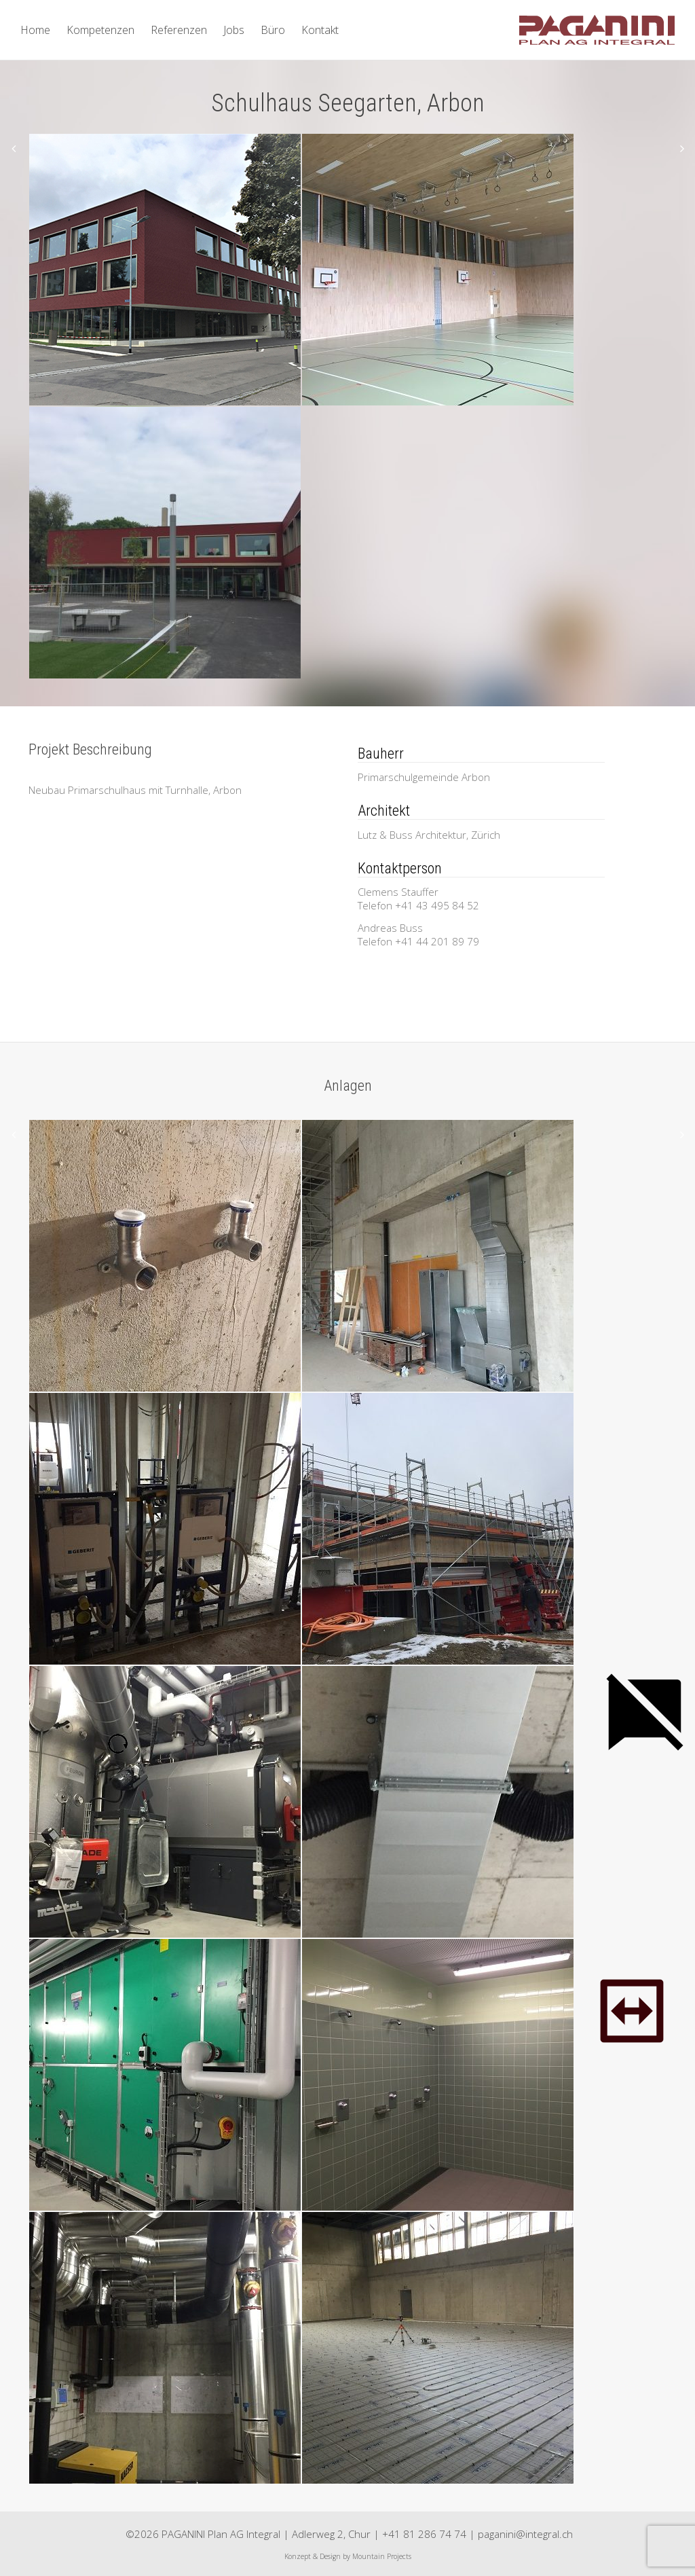 This screenshot has width=695, height=2576. I want to click on mute or disable chat notifications, so click(645, 1712).